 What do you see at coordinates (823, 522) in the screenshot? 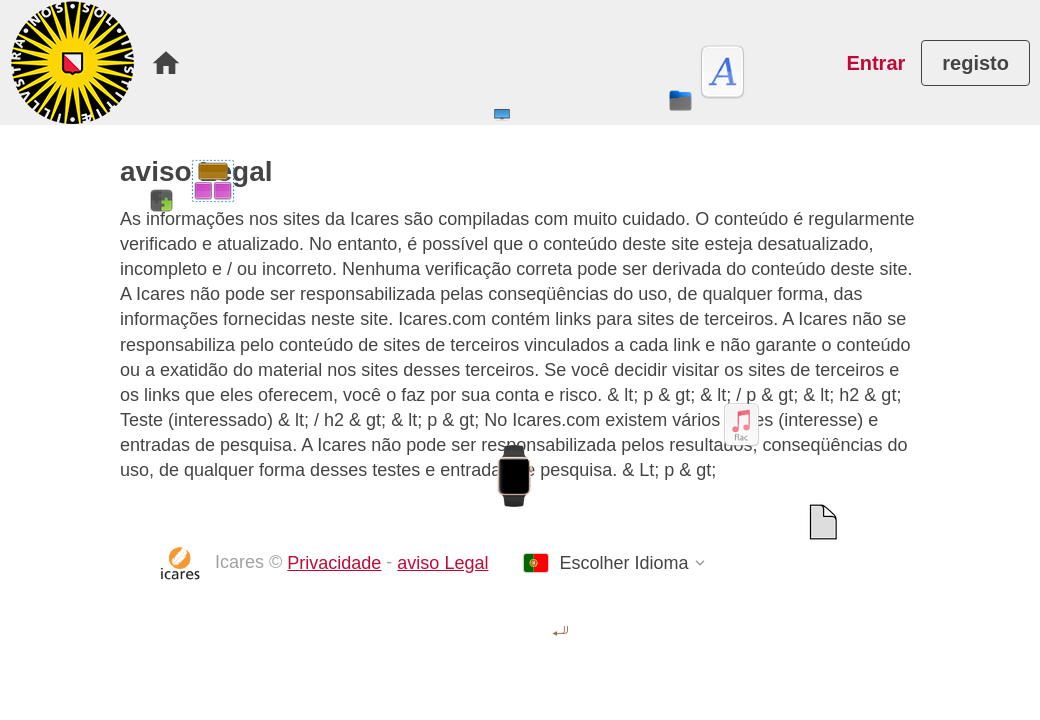
I see `generic file in sidebar navigation` at bounding box center [823, 522].